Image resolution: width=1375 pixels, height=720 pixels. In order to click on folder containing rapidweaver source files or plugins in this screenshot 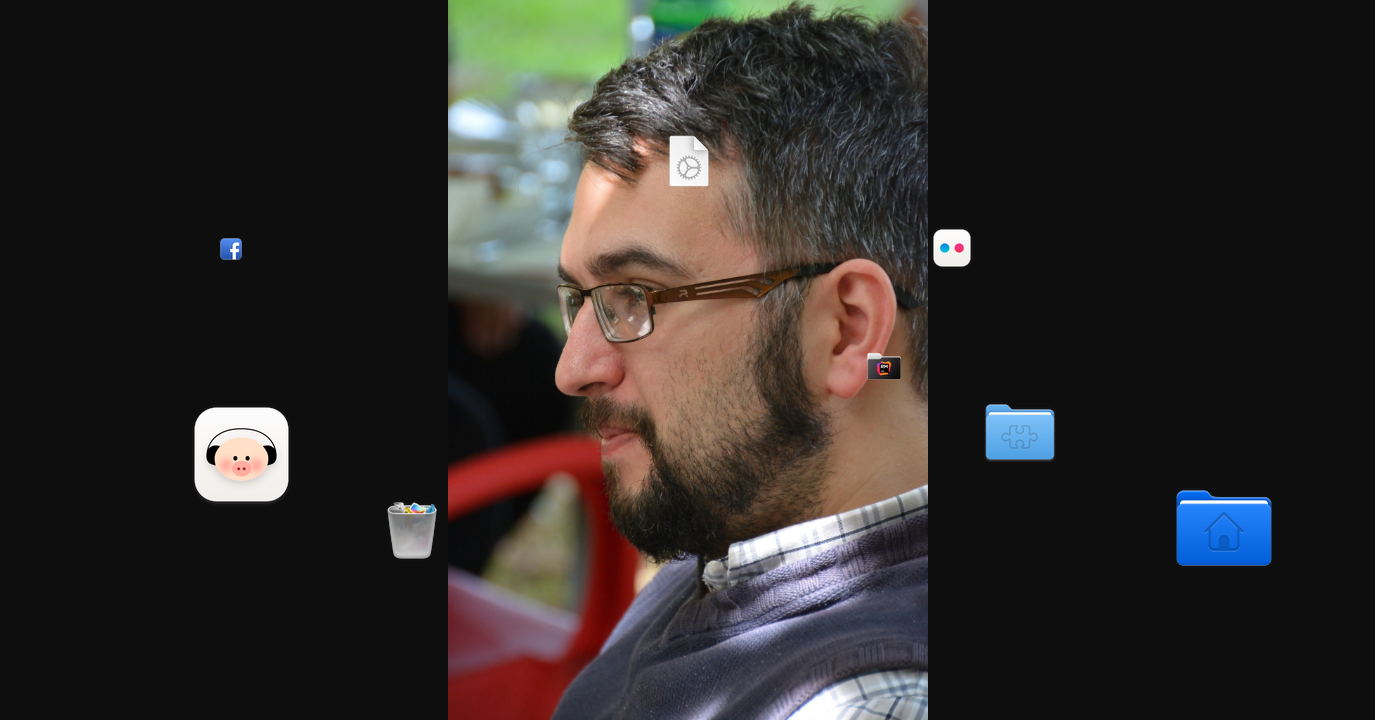, I will do `click(1020, 432)`.